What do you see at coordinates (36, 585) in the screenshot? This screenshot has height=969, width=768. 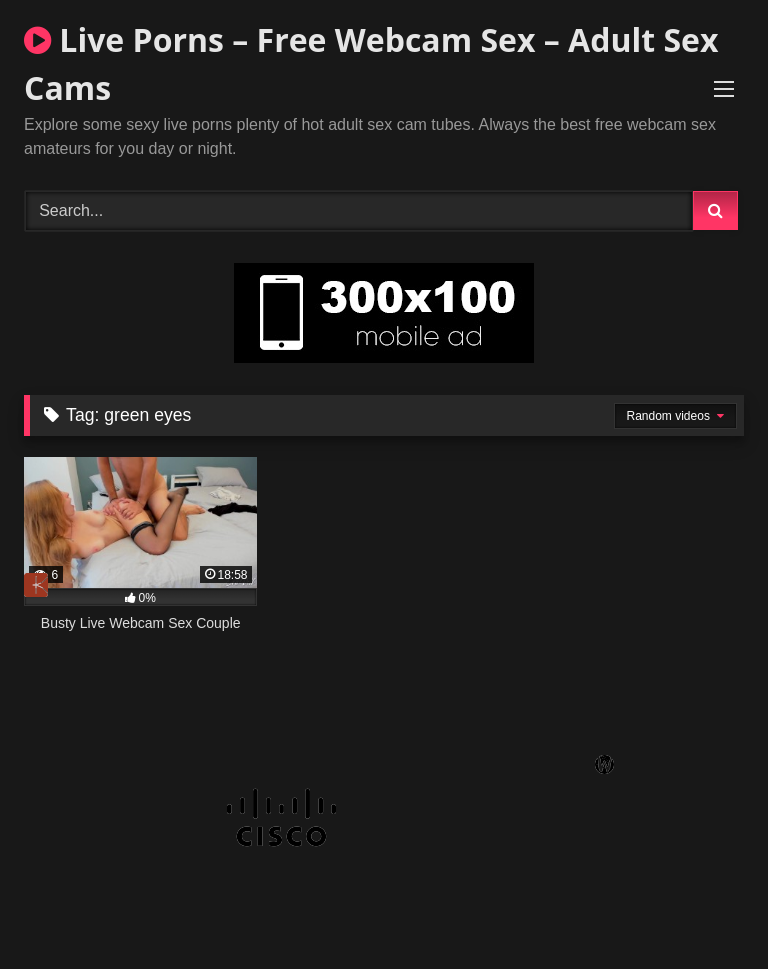 I see `kaniko container build tool logo` at bounding box center [36, 585].